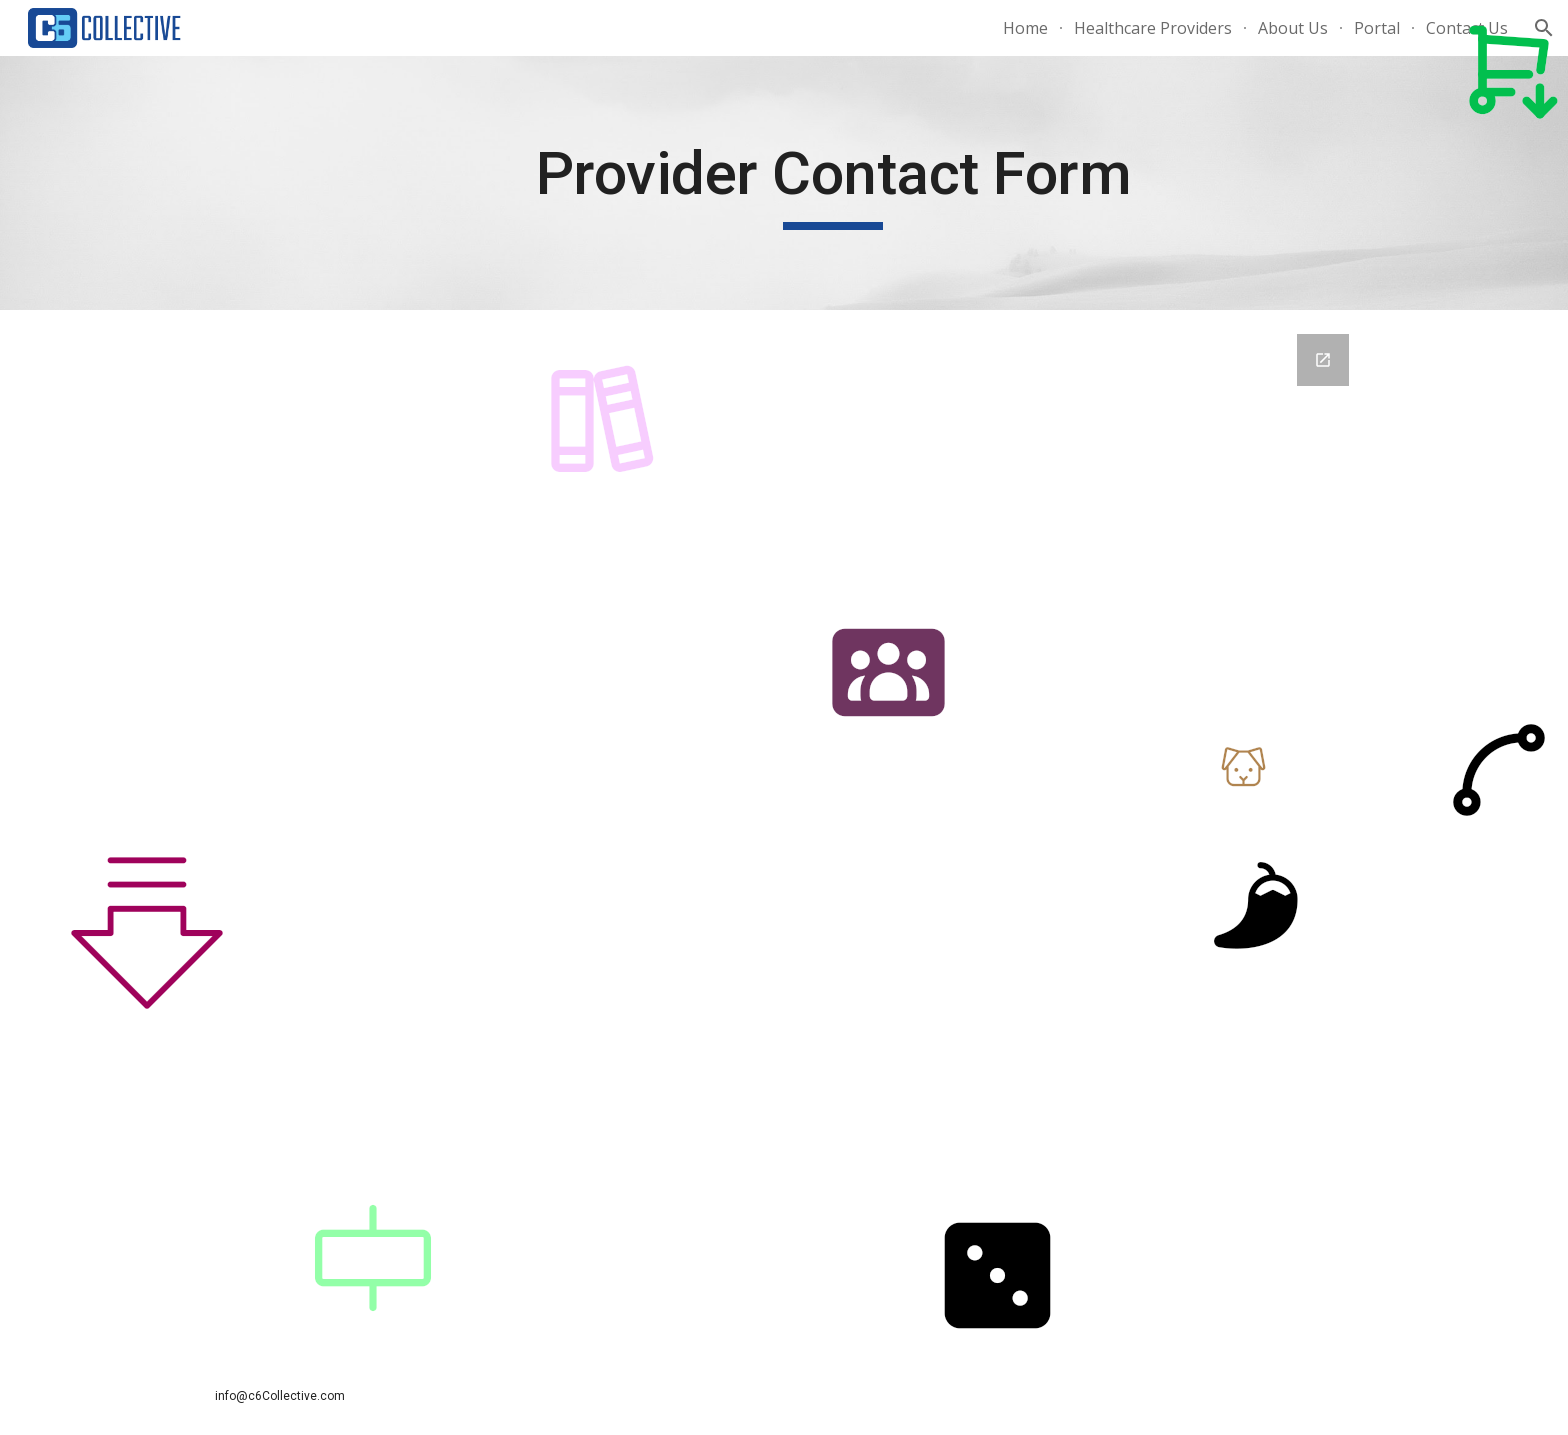 The image size is (1568, 1435). I want to click on align object to horizontal center, so click(373, 1258).